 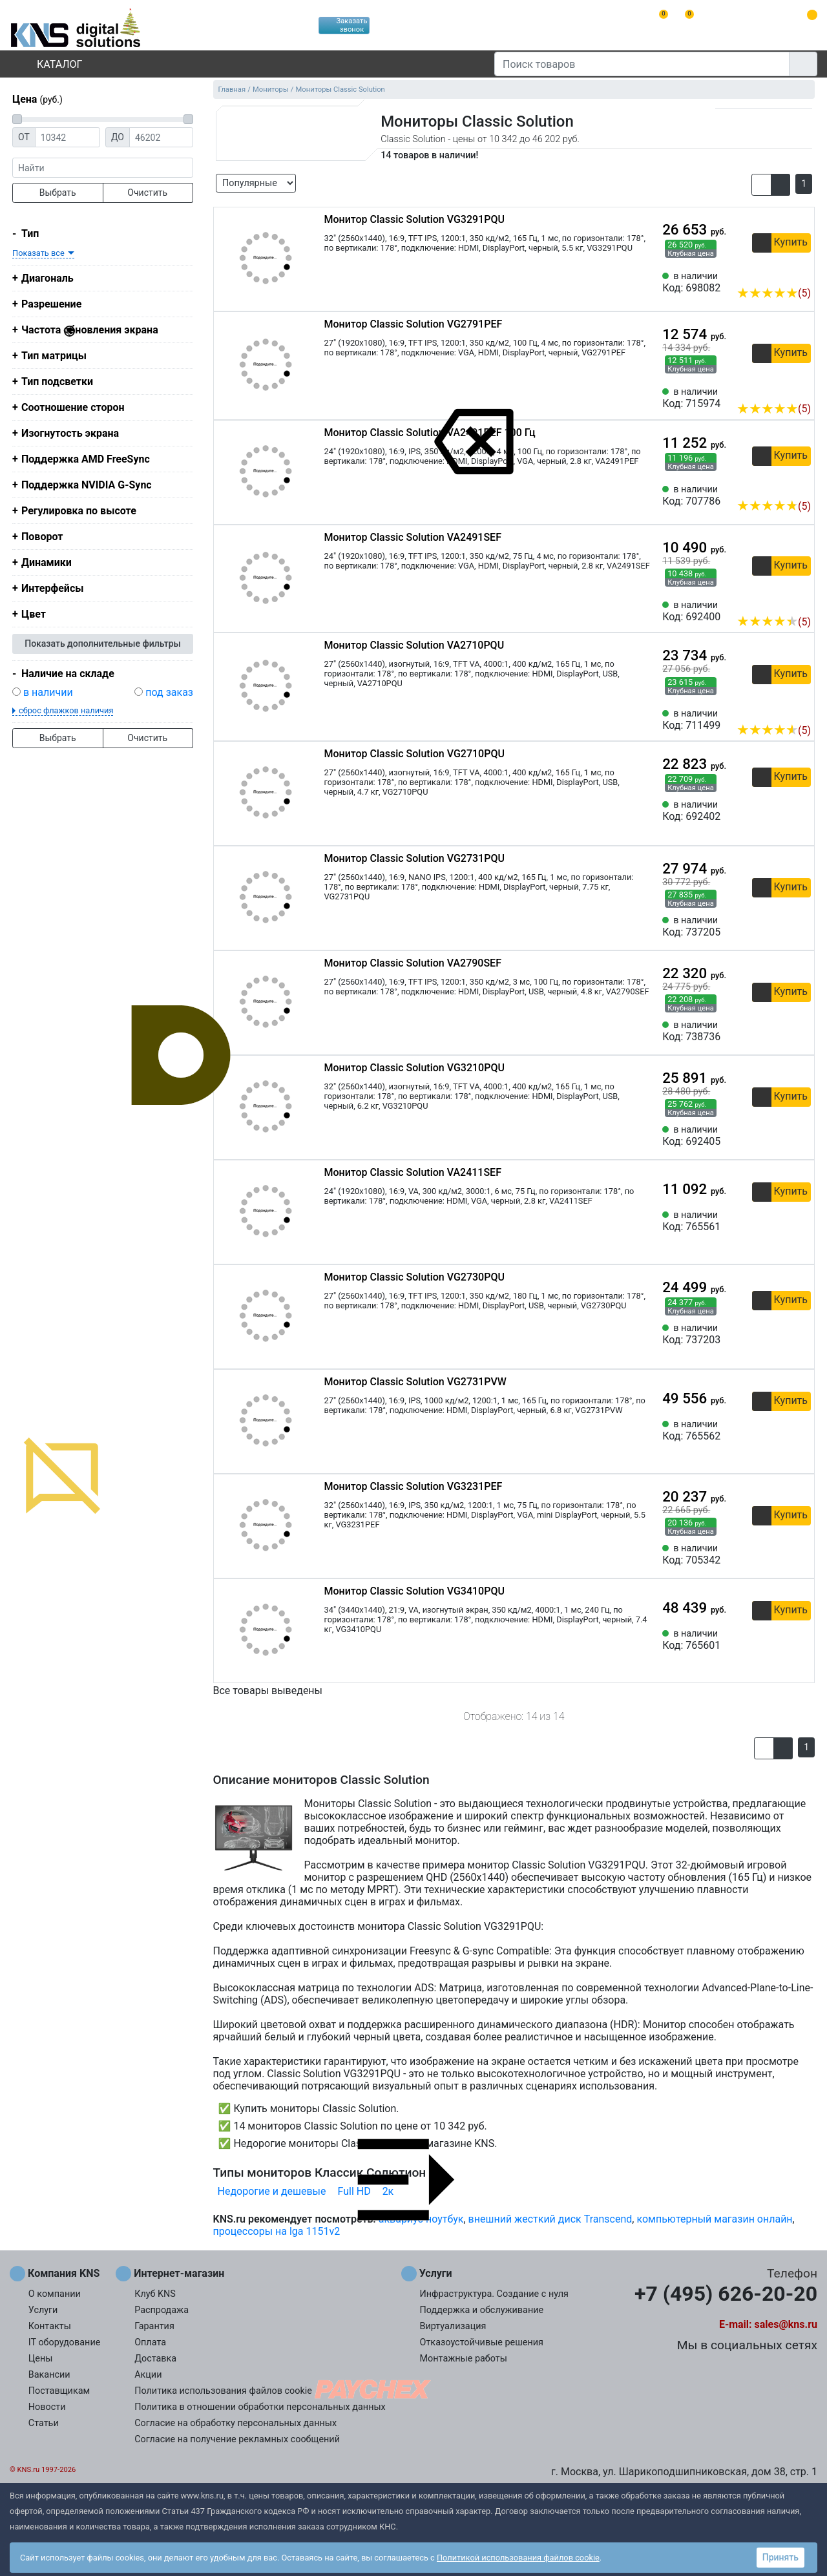 I want to click on access Paychex payroll services, so click(x=373, y=2389).